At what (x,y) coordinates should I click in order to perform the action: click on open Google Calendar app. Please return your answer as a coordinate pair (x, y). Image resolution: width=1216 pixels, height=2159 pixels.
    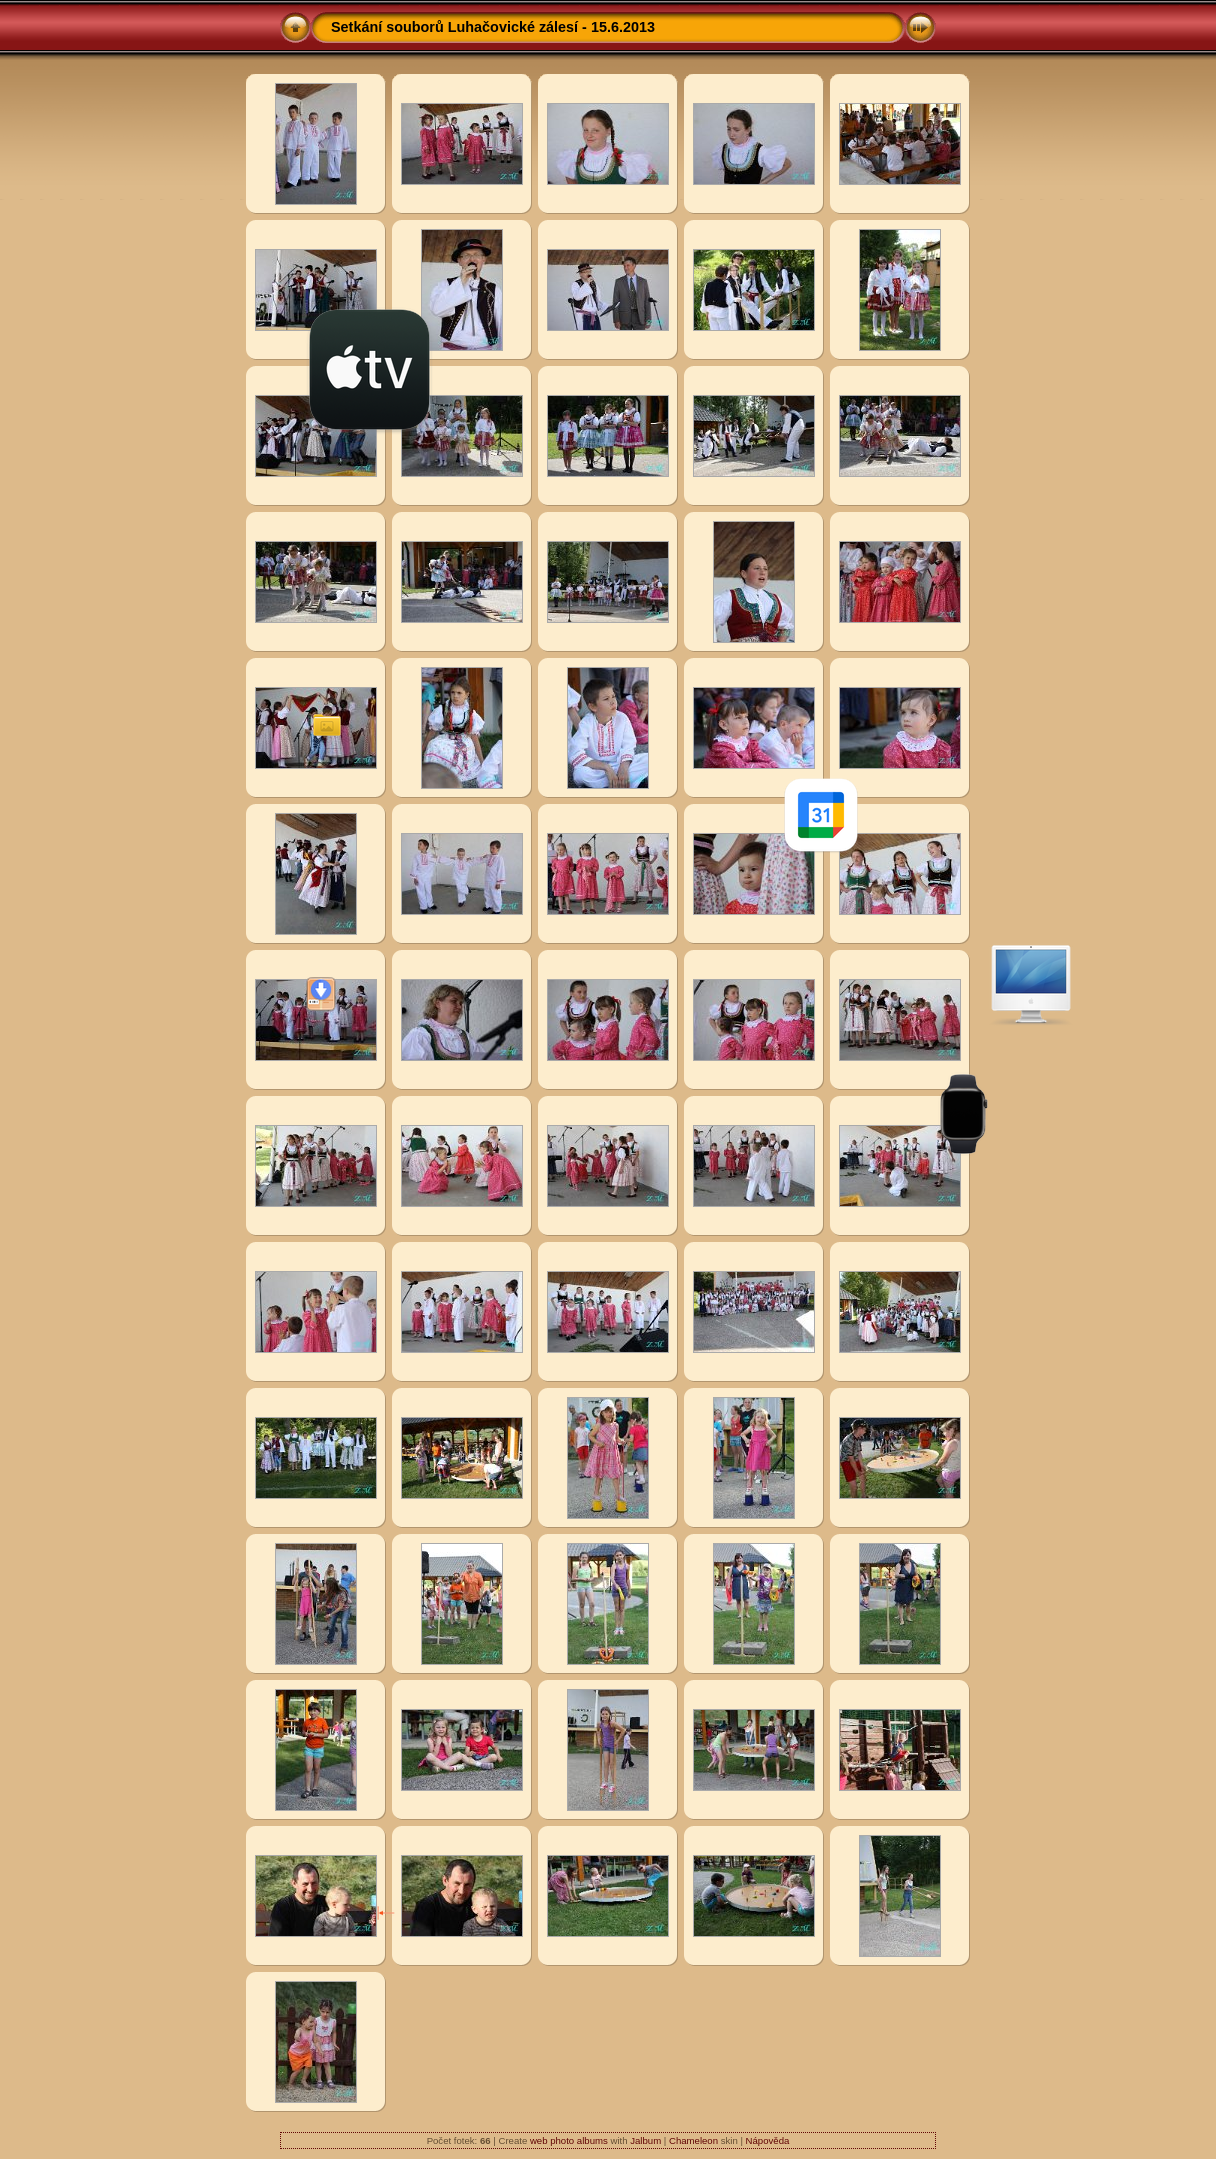
    Looking at the image, I should click on (821, 815).